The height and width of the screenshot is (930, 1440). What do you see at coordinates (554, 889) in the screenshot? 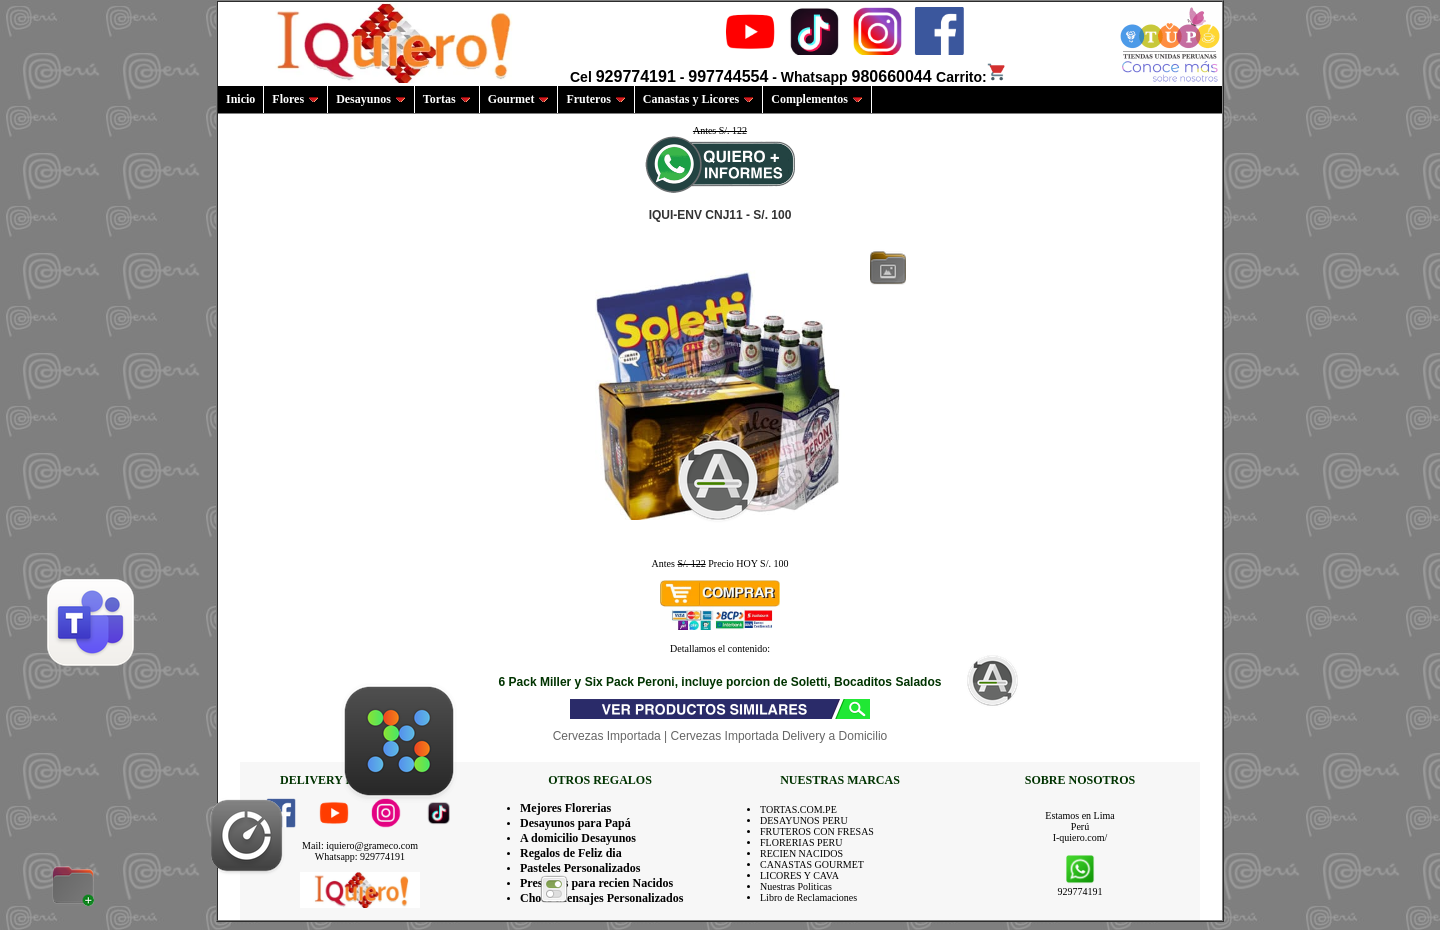
I see `open system settings or preferences` at bounding box center [554, 889].